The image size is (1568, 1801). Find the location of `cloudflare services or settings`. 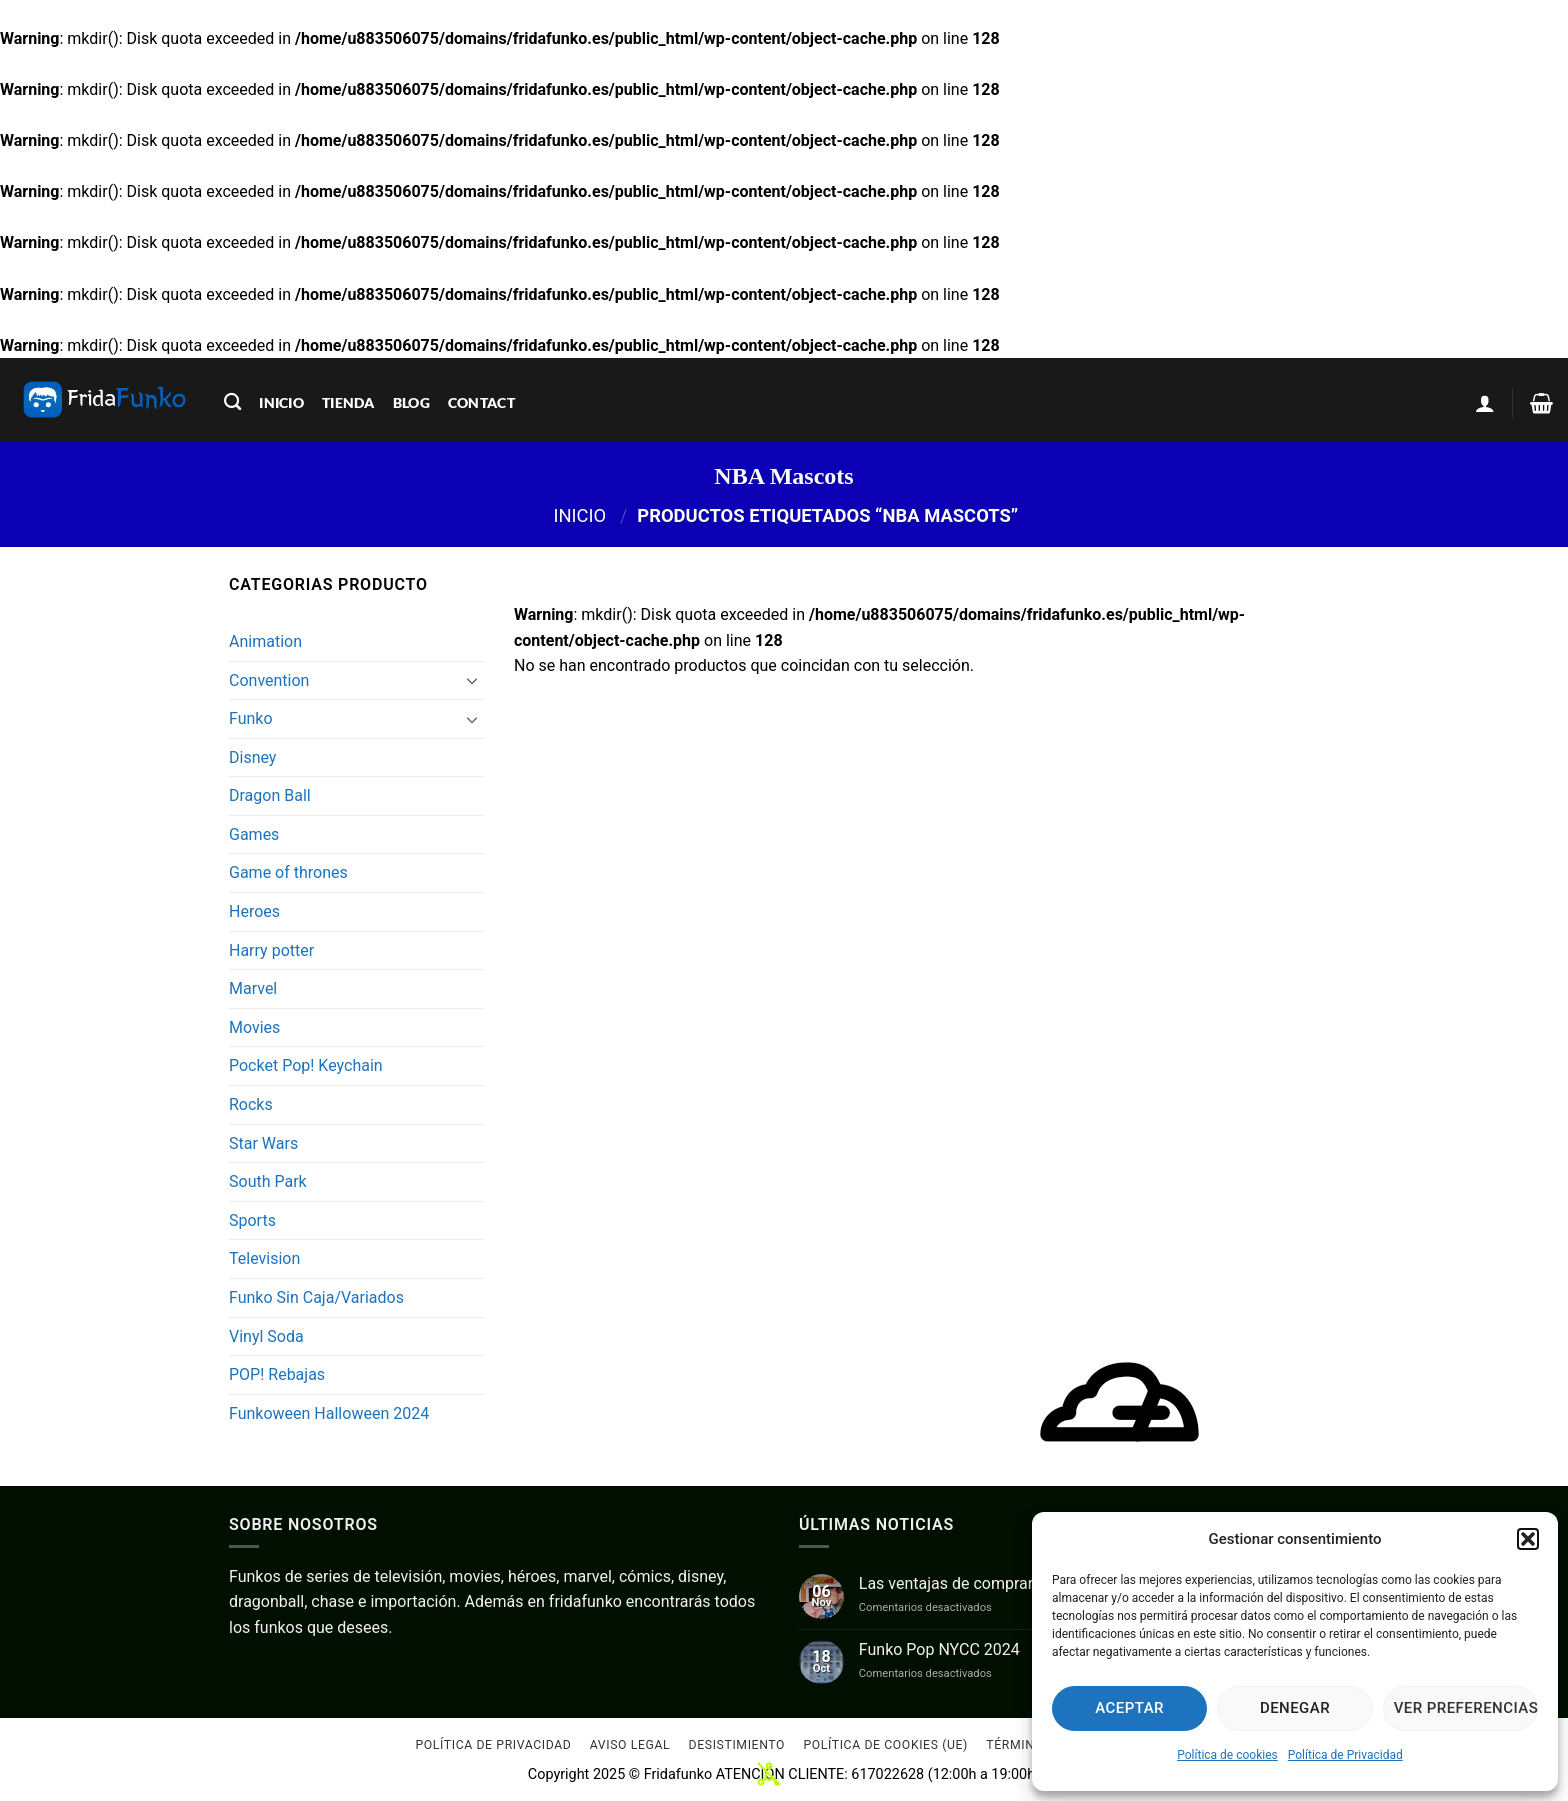

cloudflare services or settings is located at coordinates (1119, 1405).